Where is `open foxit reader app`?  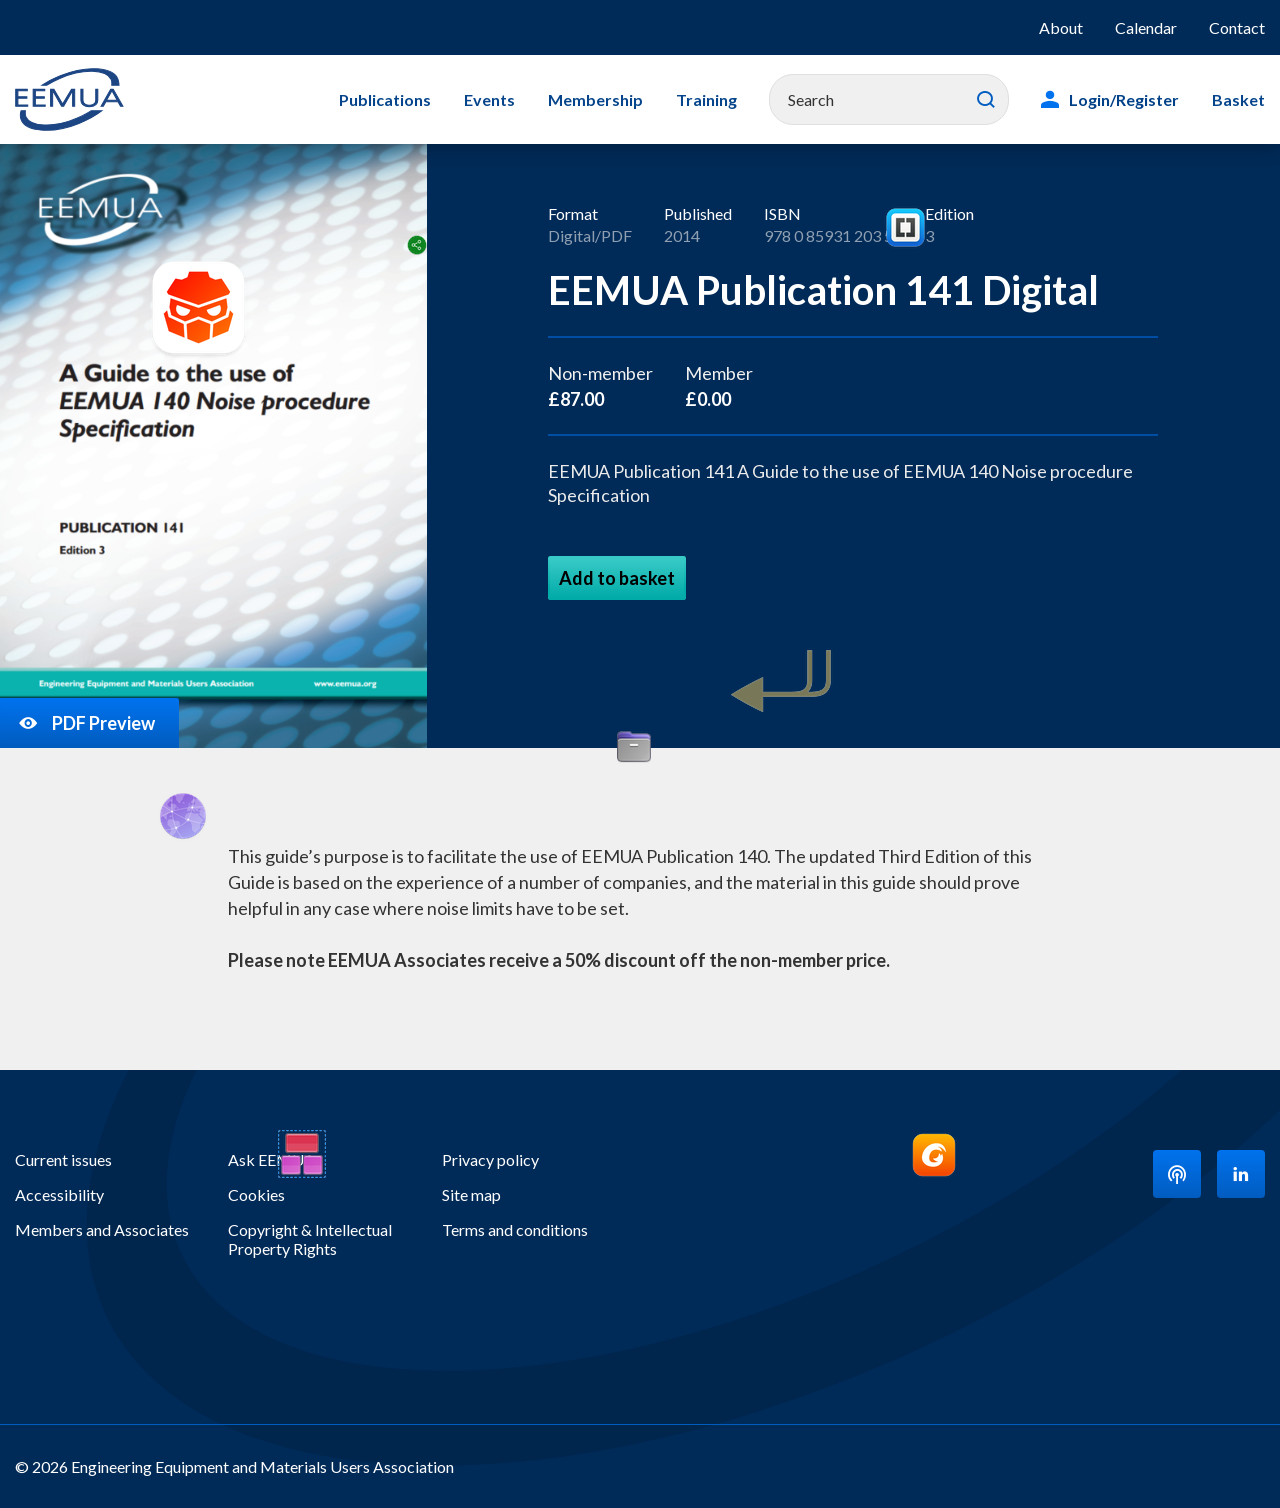
open foxit reader app is located at coordinates (934, 1155).